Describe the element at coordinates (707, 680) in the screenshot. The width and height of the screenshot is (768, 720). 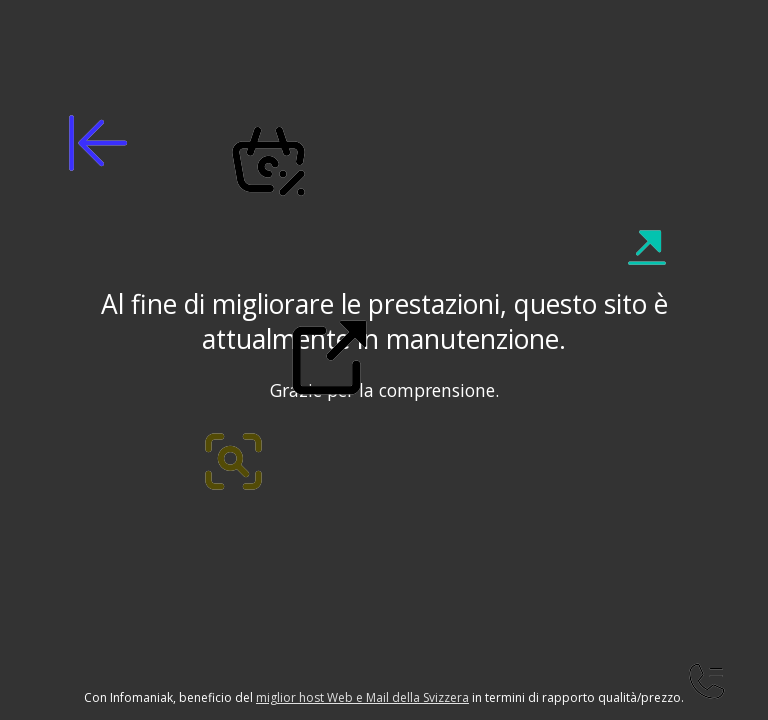
I see `view contact list or phone directory` at that location.